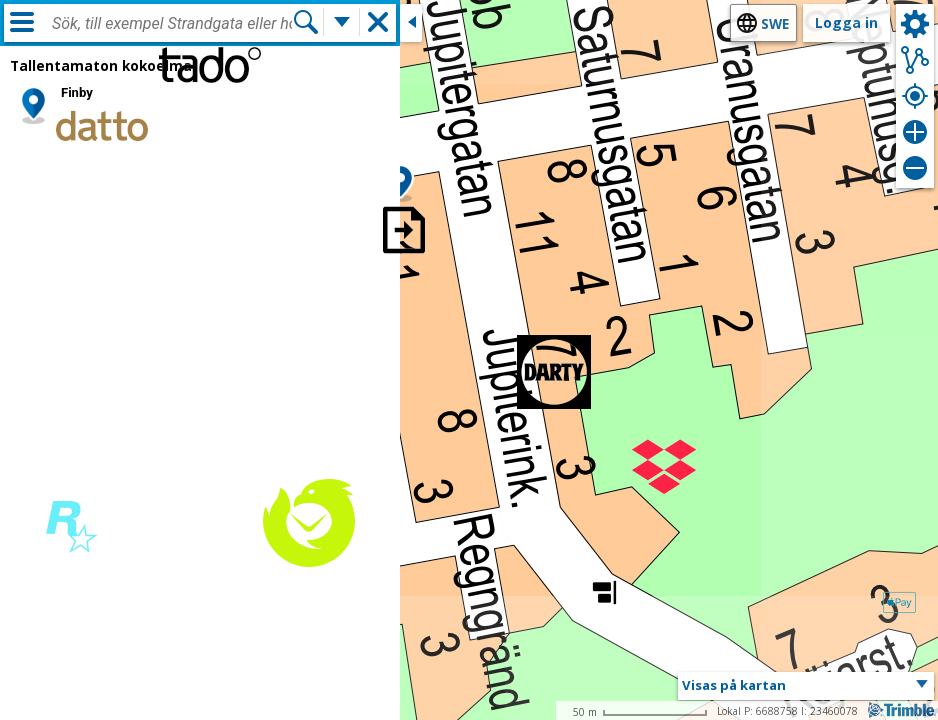 The image size is (938, 720). I want to click on tado° smart home app logo, so click(210, 65).